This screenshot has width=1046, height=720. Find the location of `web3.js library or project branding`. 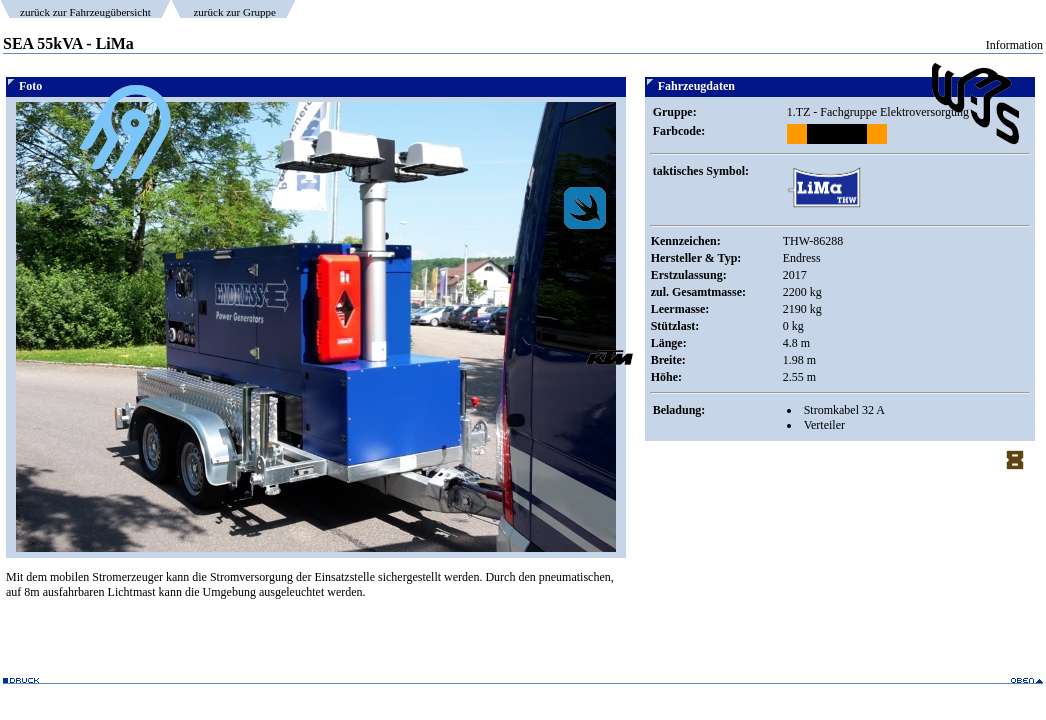

web3.js library or project branding is located at coordinates (975, 103).